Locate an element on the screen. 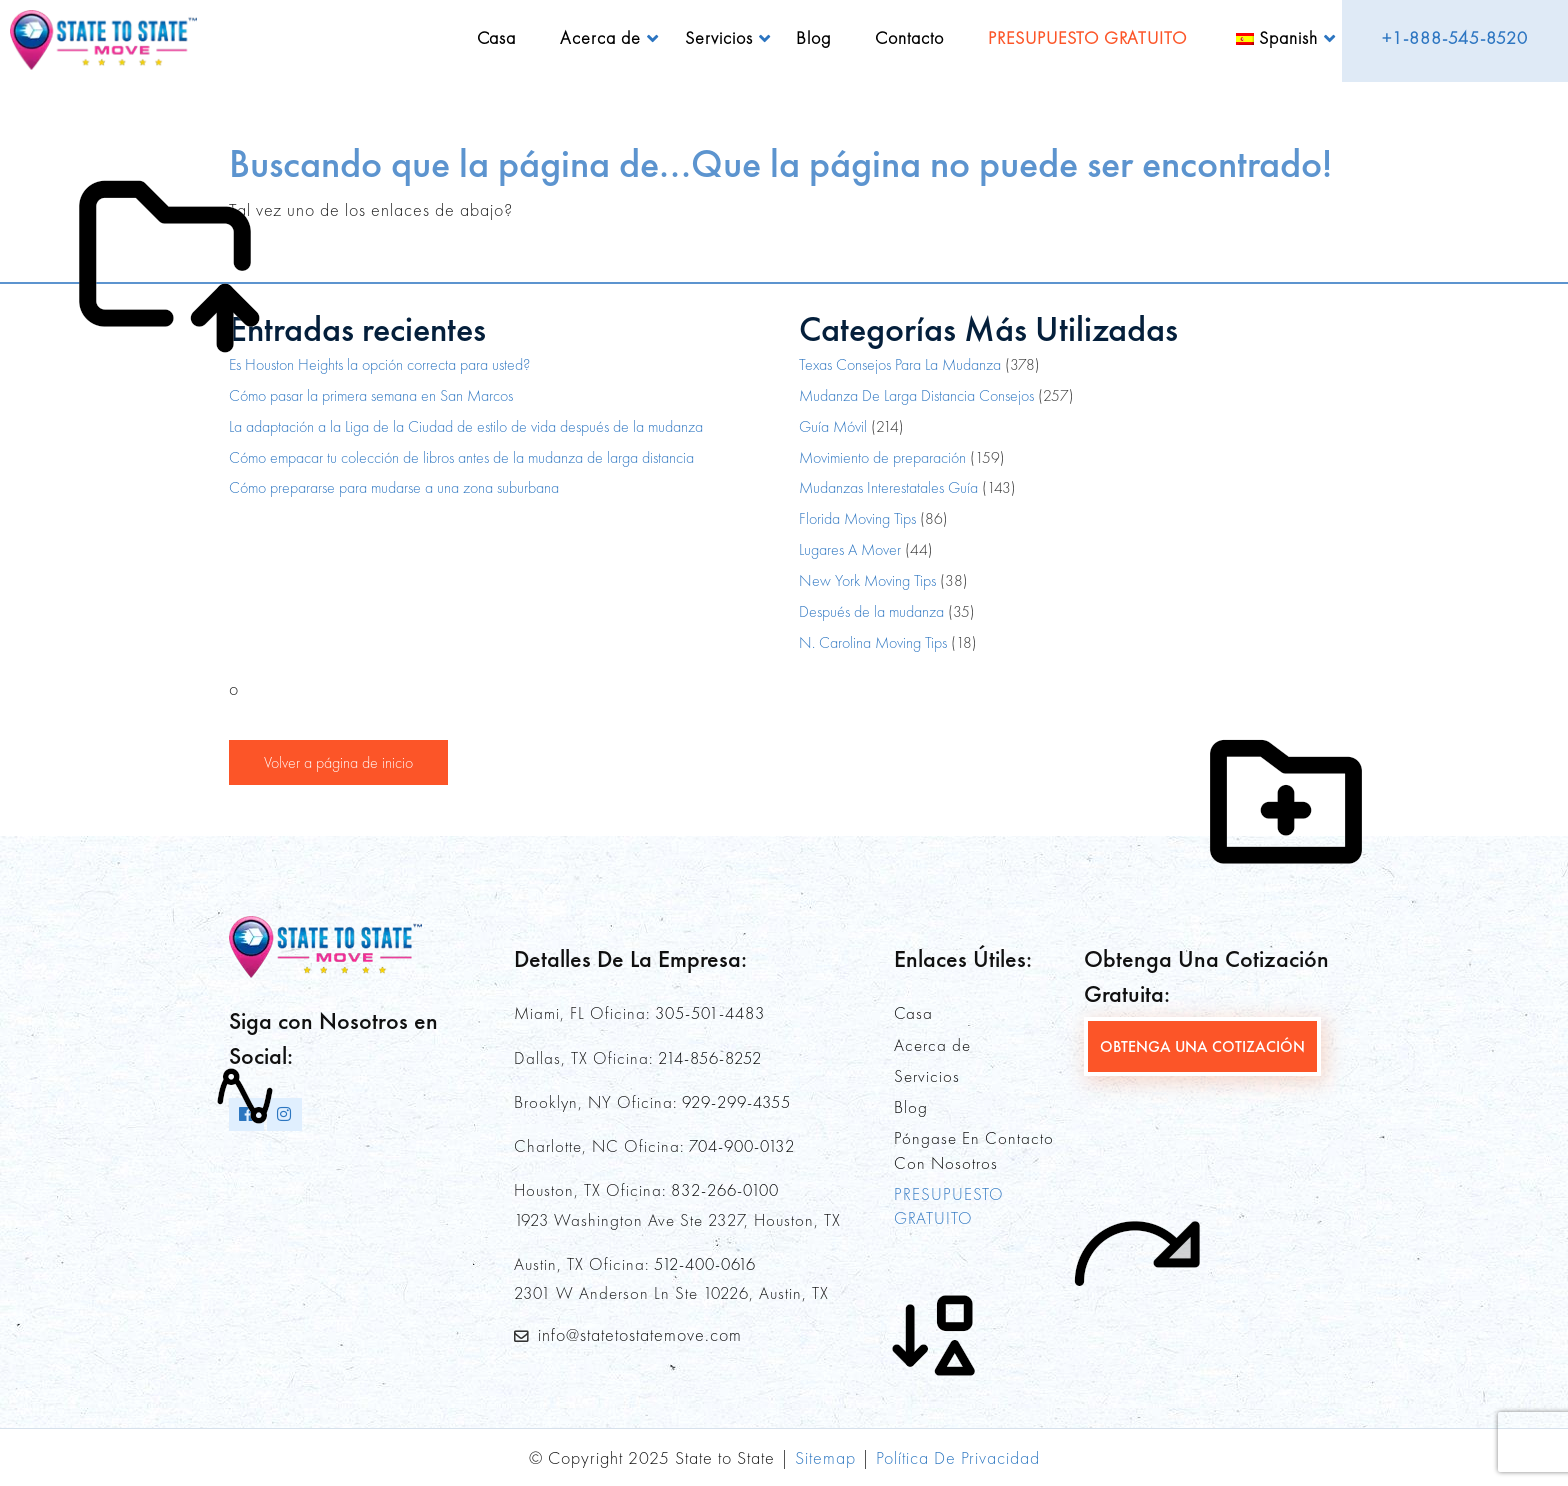  upload file to folder is located at coordinates (165, 258).